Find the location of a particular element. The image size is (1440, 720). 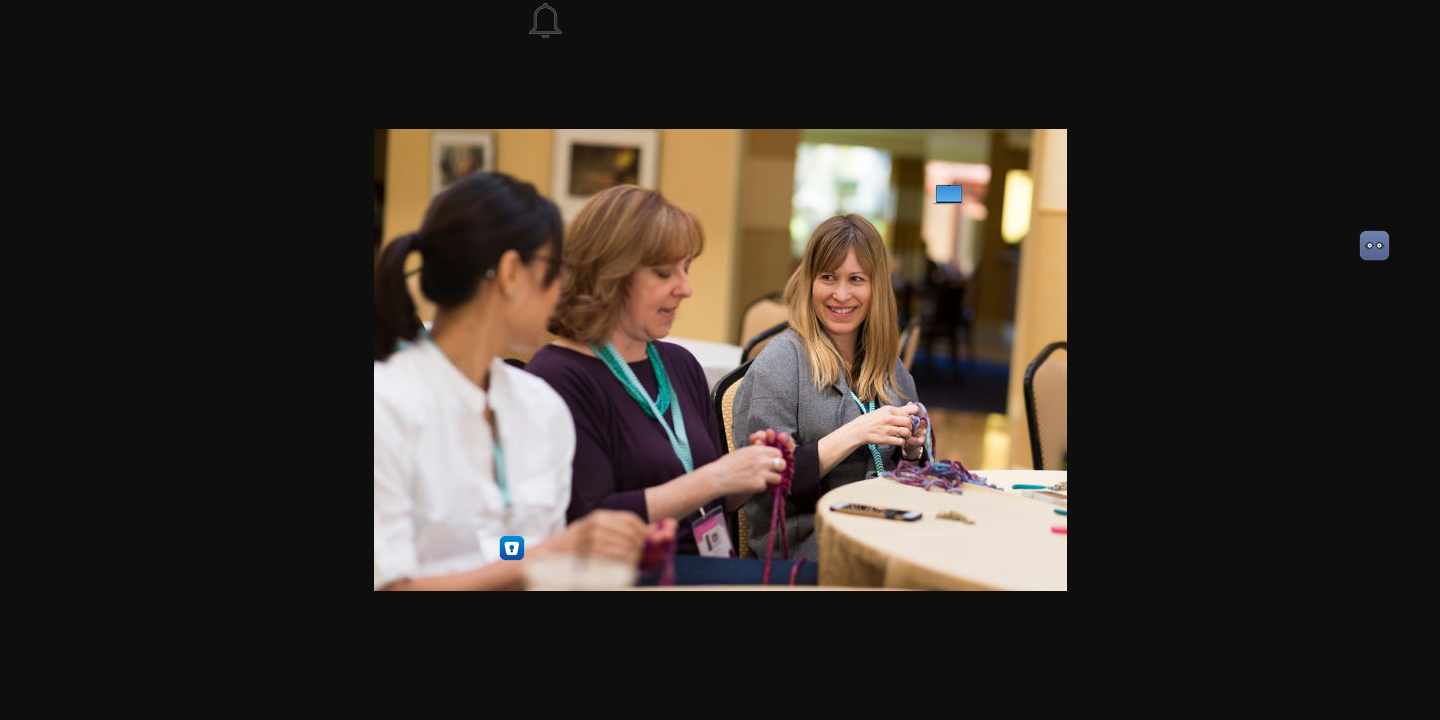

represents this macbook air device in system settings is located at coordinates (949, 193).